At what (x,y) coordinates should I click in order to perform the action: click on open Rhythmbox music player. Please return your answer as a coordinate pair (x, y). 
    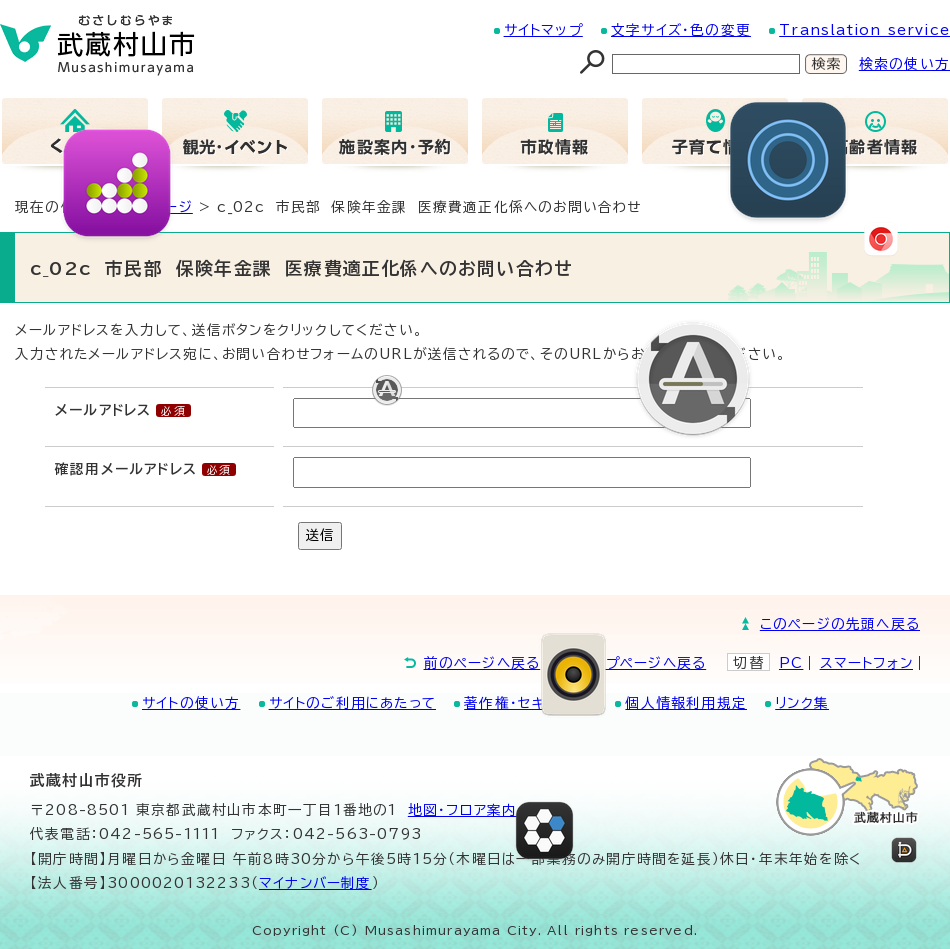
    Looking at the image, I should click on (573, 674).